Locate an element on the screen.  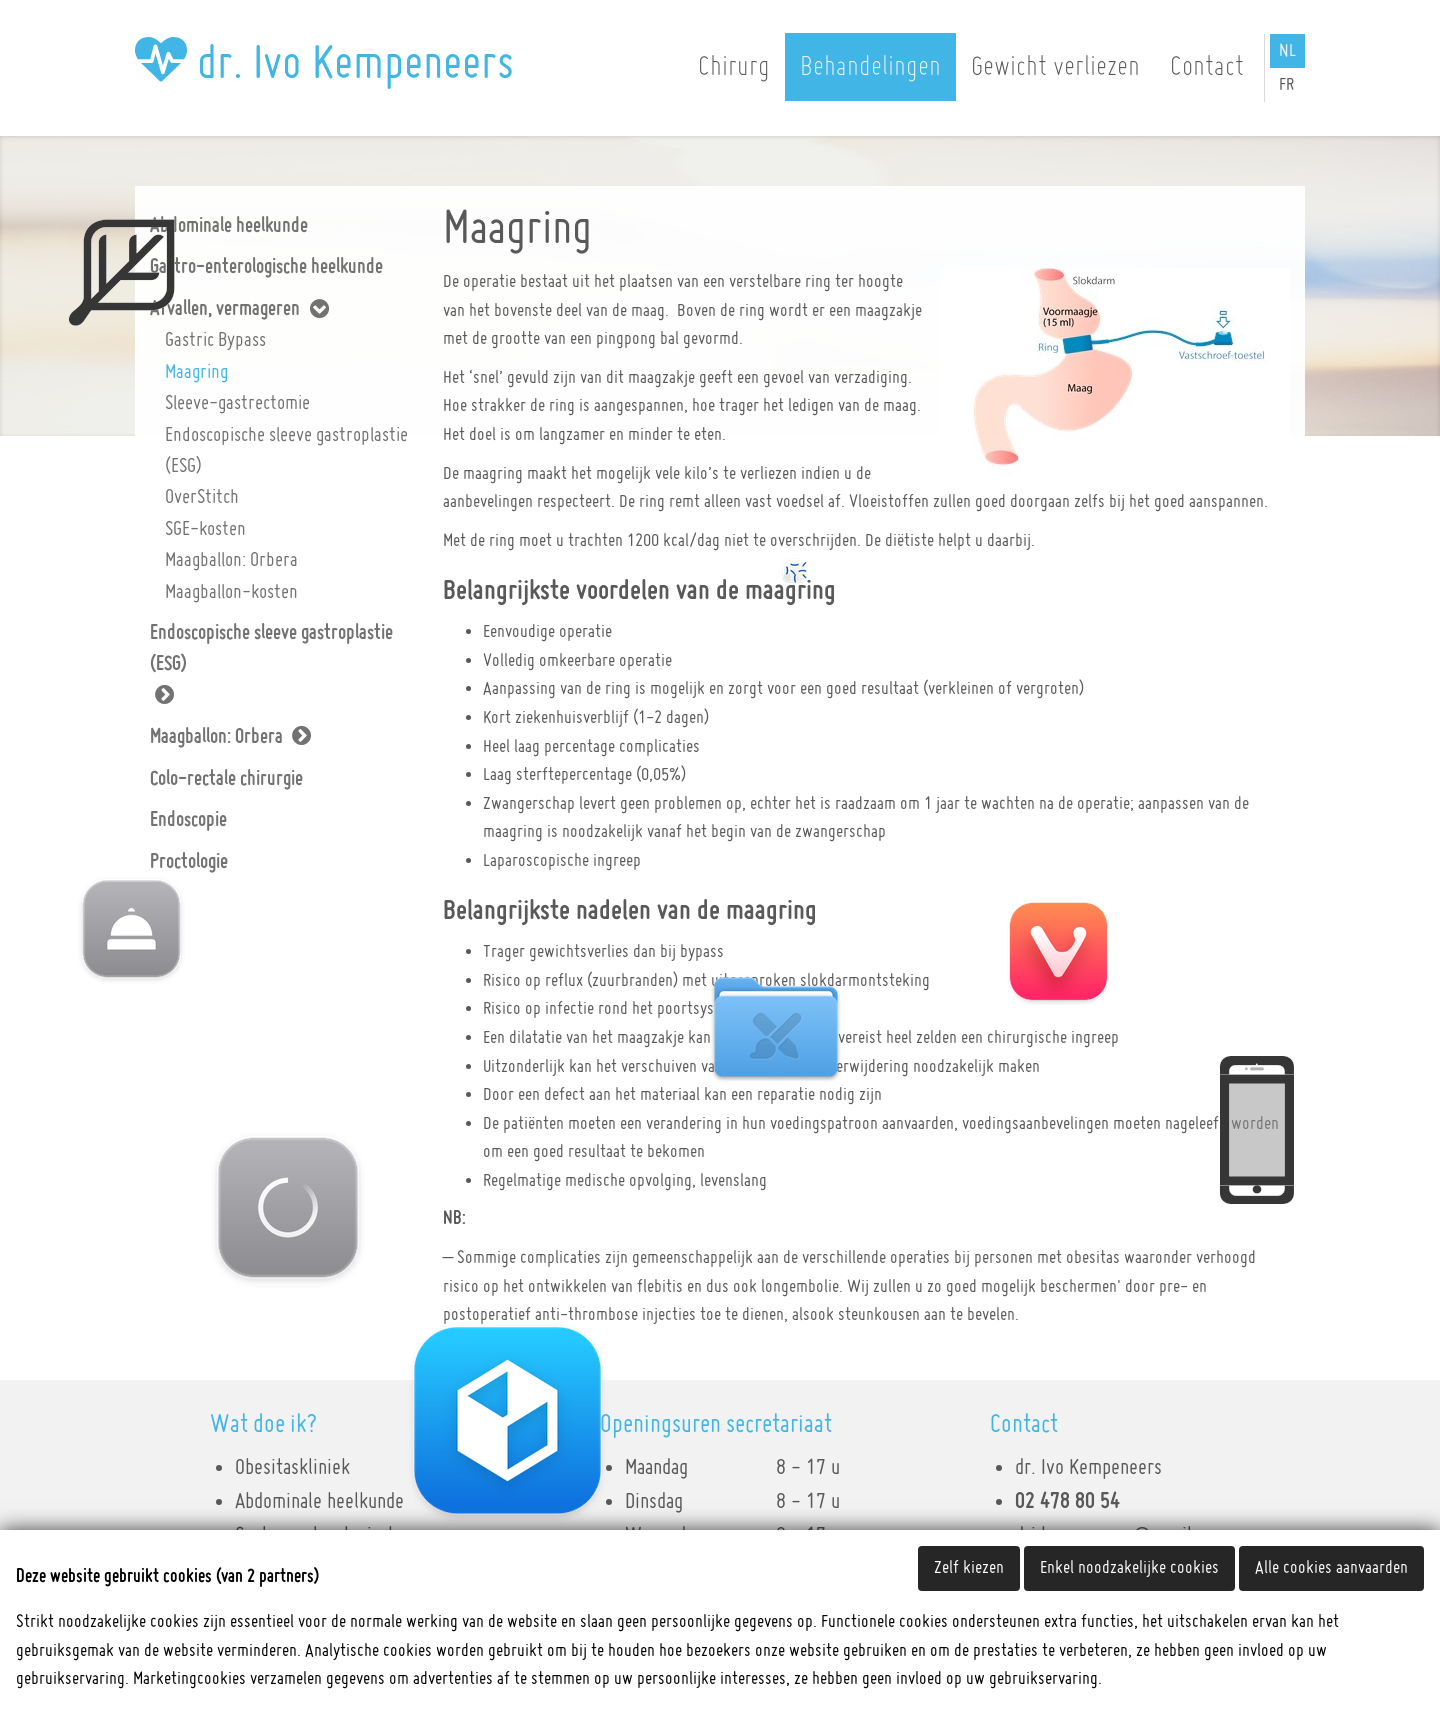
enable power saving or eco mode is located at coordinates (121, 272).